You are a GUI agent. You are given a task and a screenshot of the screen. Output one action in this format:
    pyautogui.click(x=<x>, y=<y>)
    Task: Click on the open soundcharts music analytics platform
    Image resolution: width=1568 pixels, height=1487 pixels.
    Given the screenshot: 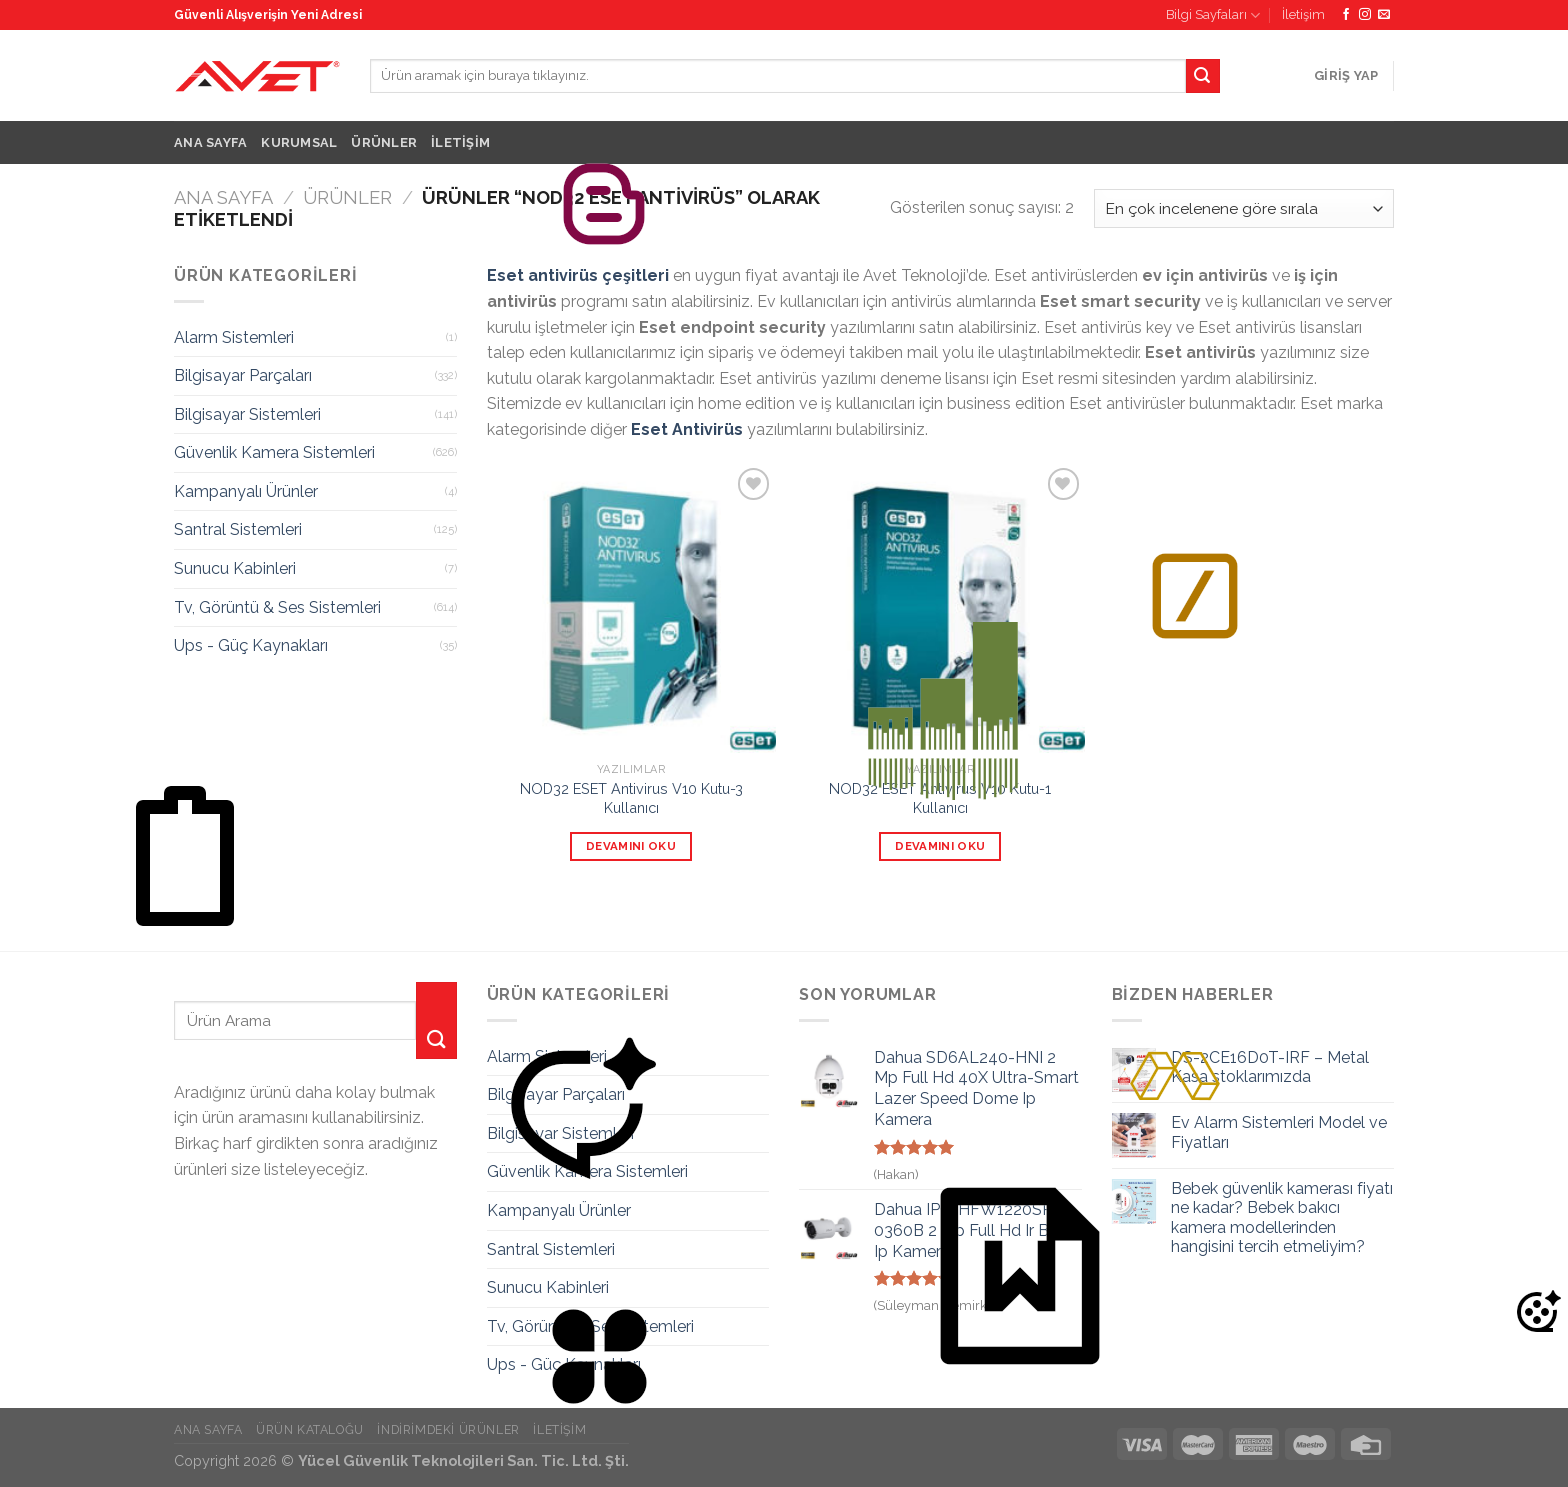 What is the action you would take?
    pyautogui.click(x=943, y=711)
    